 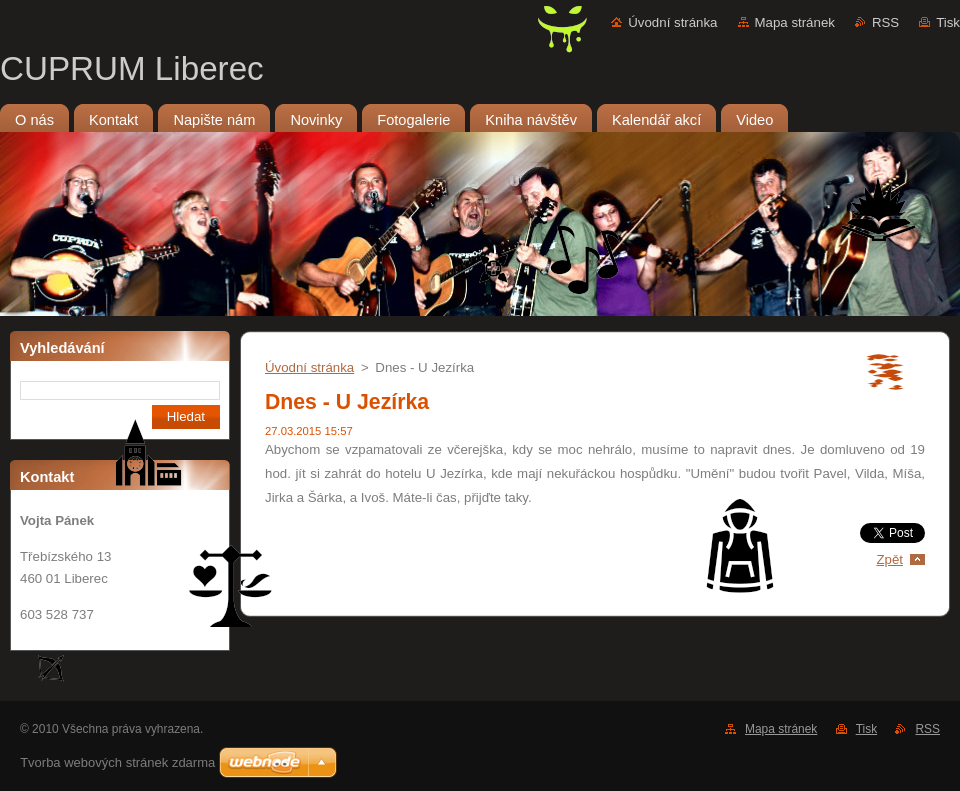 I want to click on archery or ranged attack skill, so click(x=51, y=668).